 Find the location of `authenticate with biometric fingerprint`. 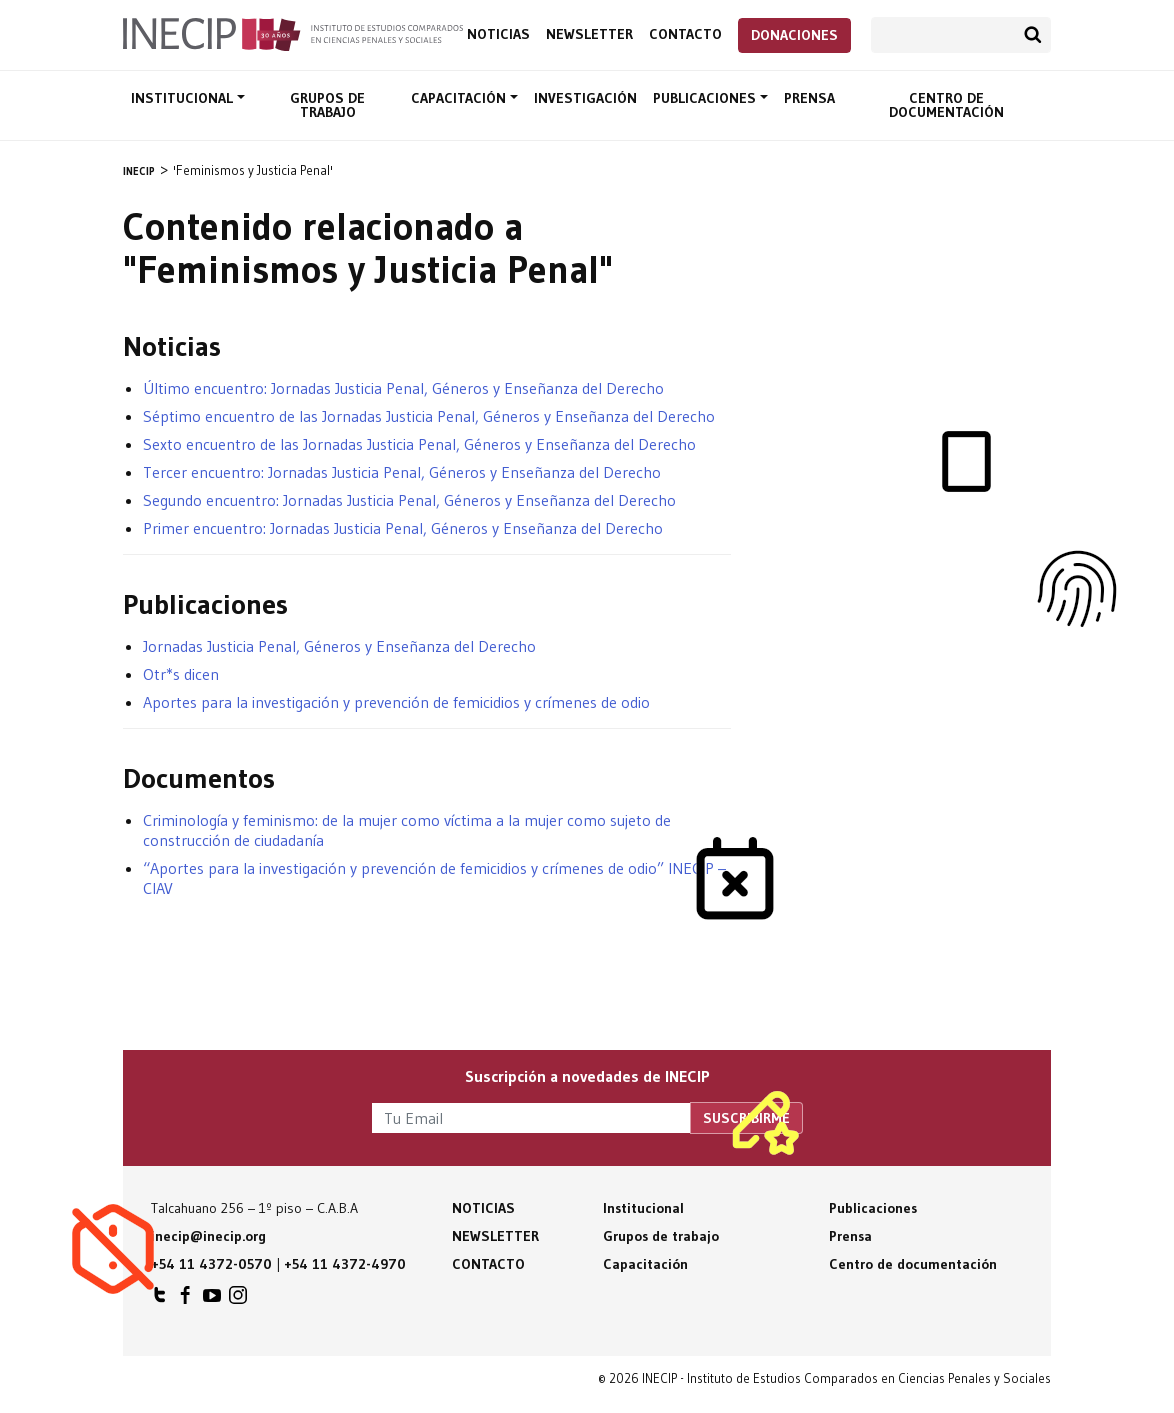

authenticate with biometric fingerprint is located at coordinates (1078, 589).